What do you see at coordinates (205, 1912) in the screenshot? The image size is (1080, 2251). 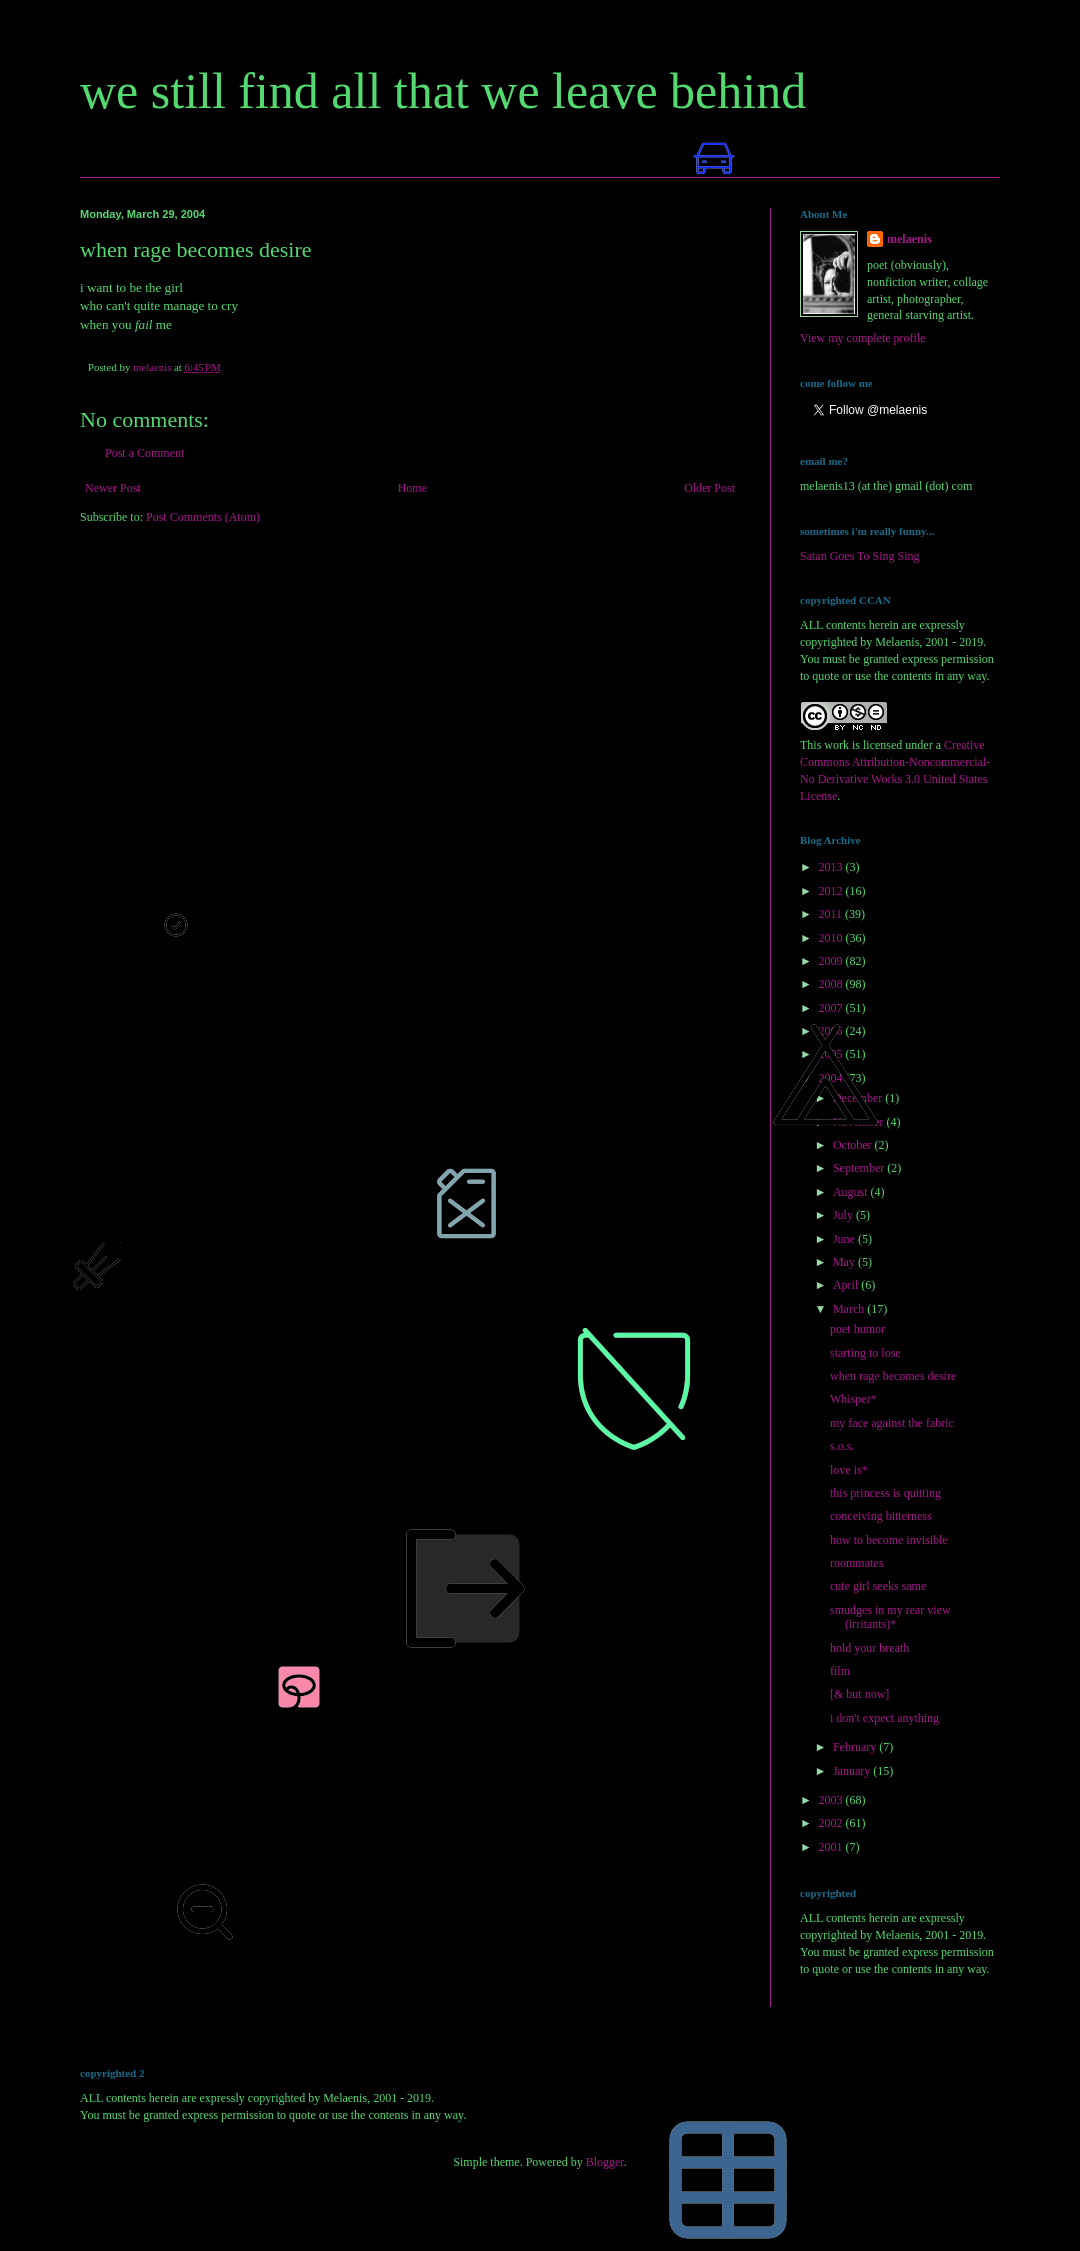 I see `zoom out to see more content` at bounding box center [205, 1912].